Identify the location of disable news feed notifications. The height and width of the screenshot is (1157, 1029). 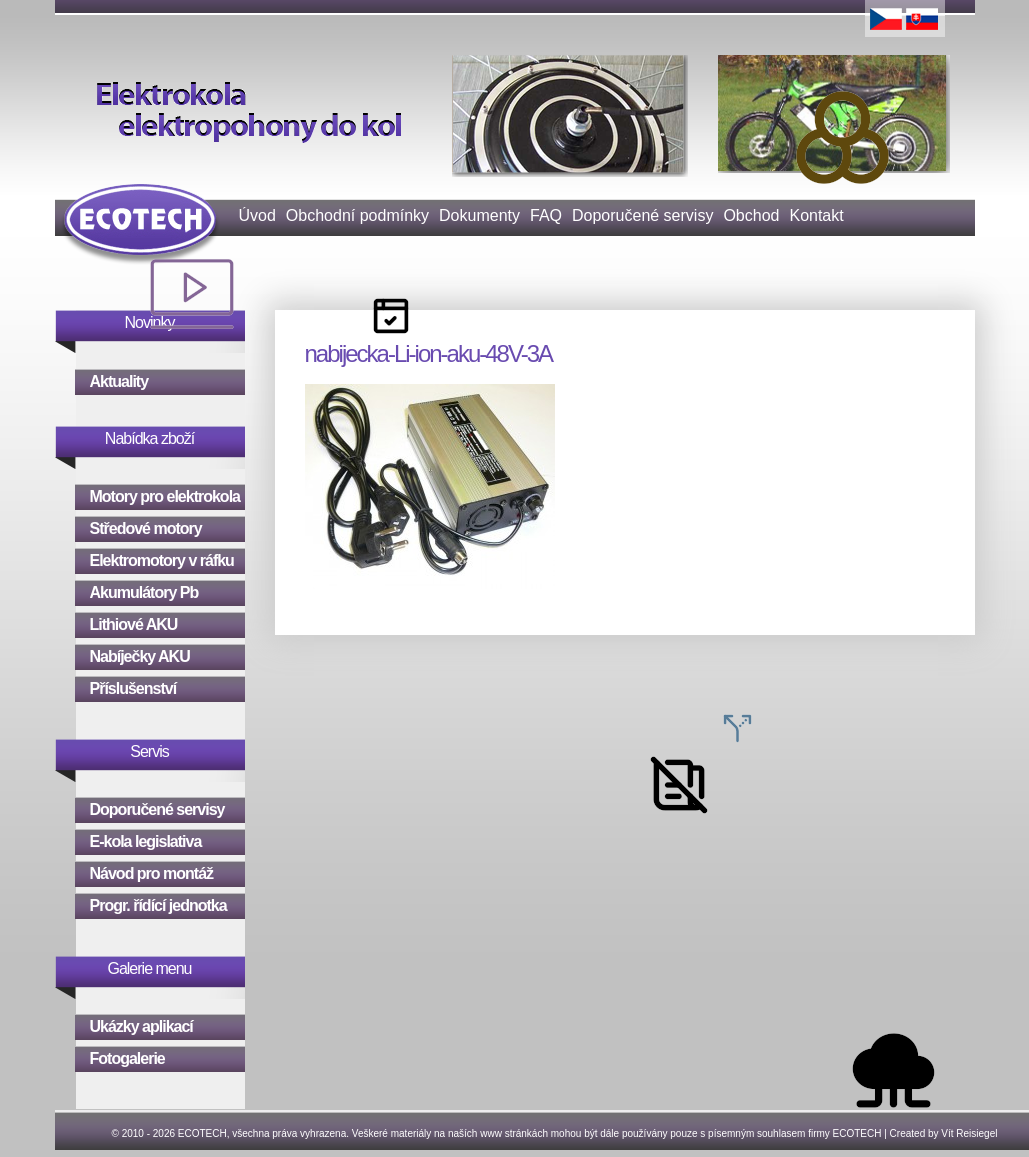
(679, 785).